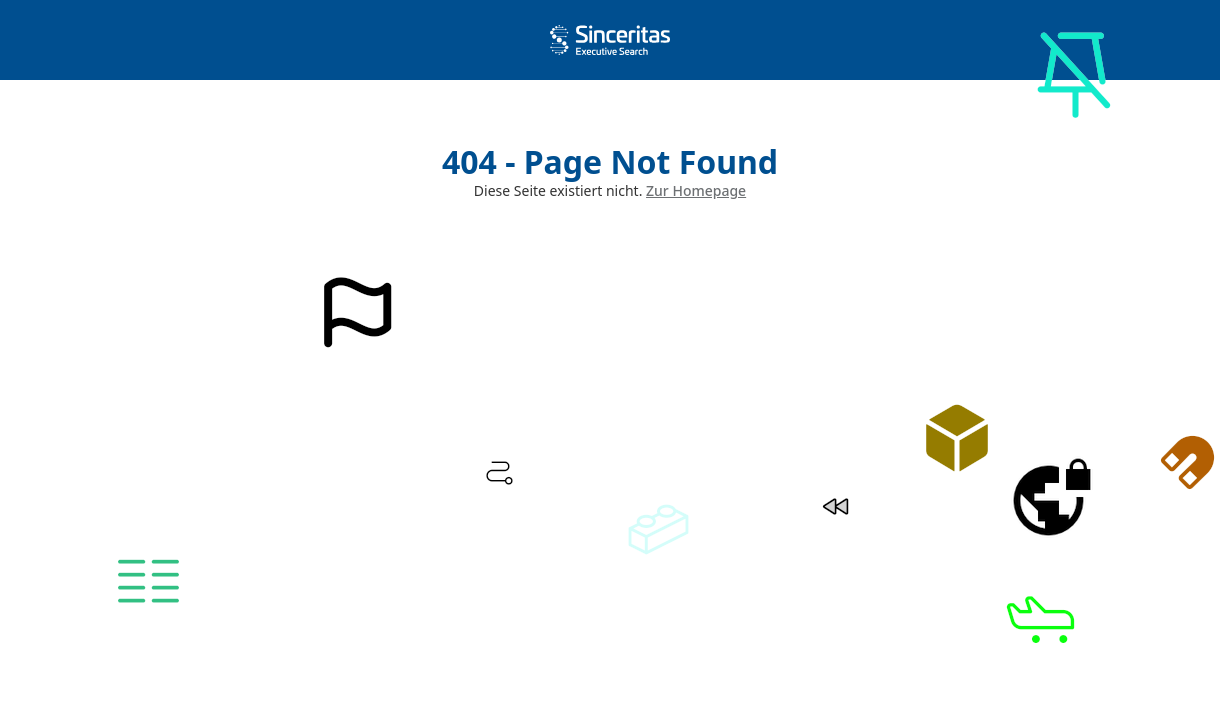  I want to click on unpin an item from its current location, so click(1075, 70).